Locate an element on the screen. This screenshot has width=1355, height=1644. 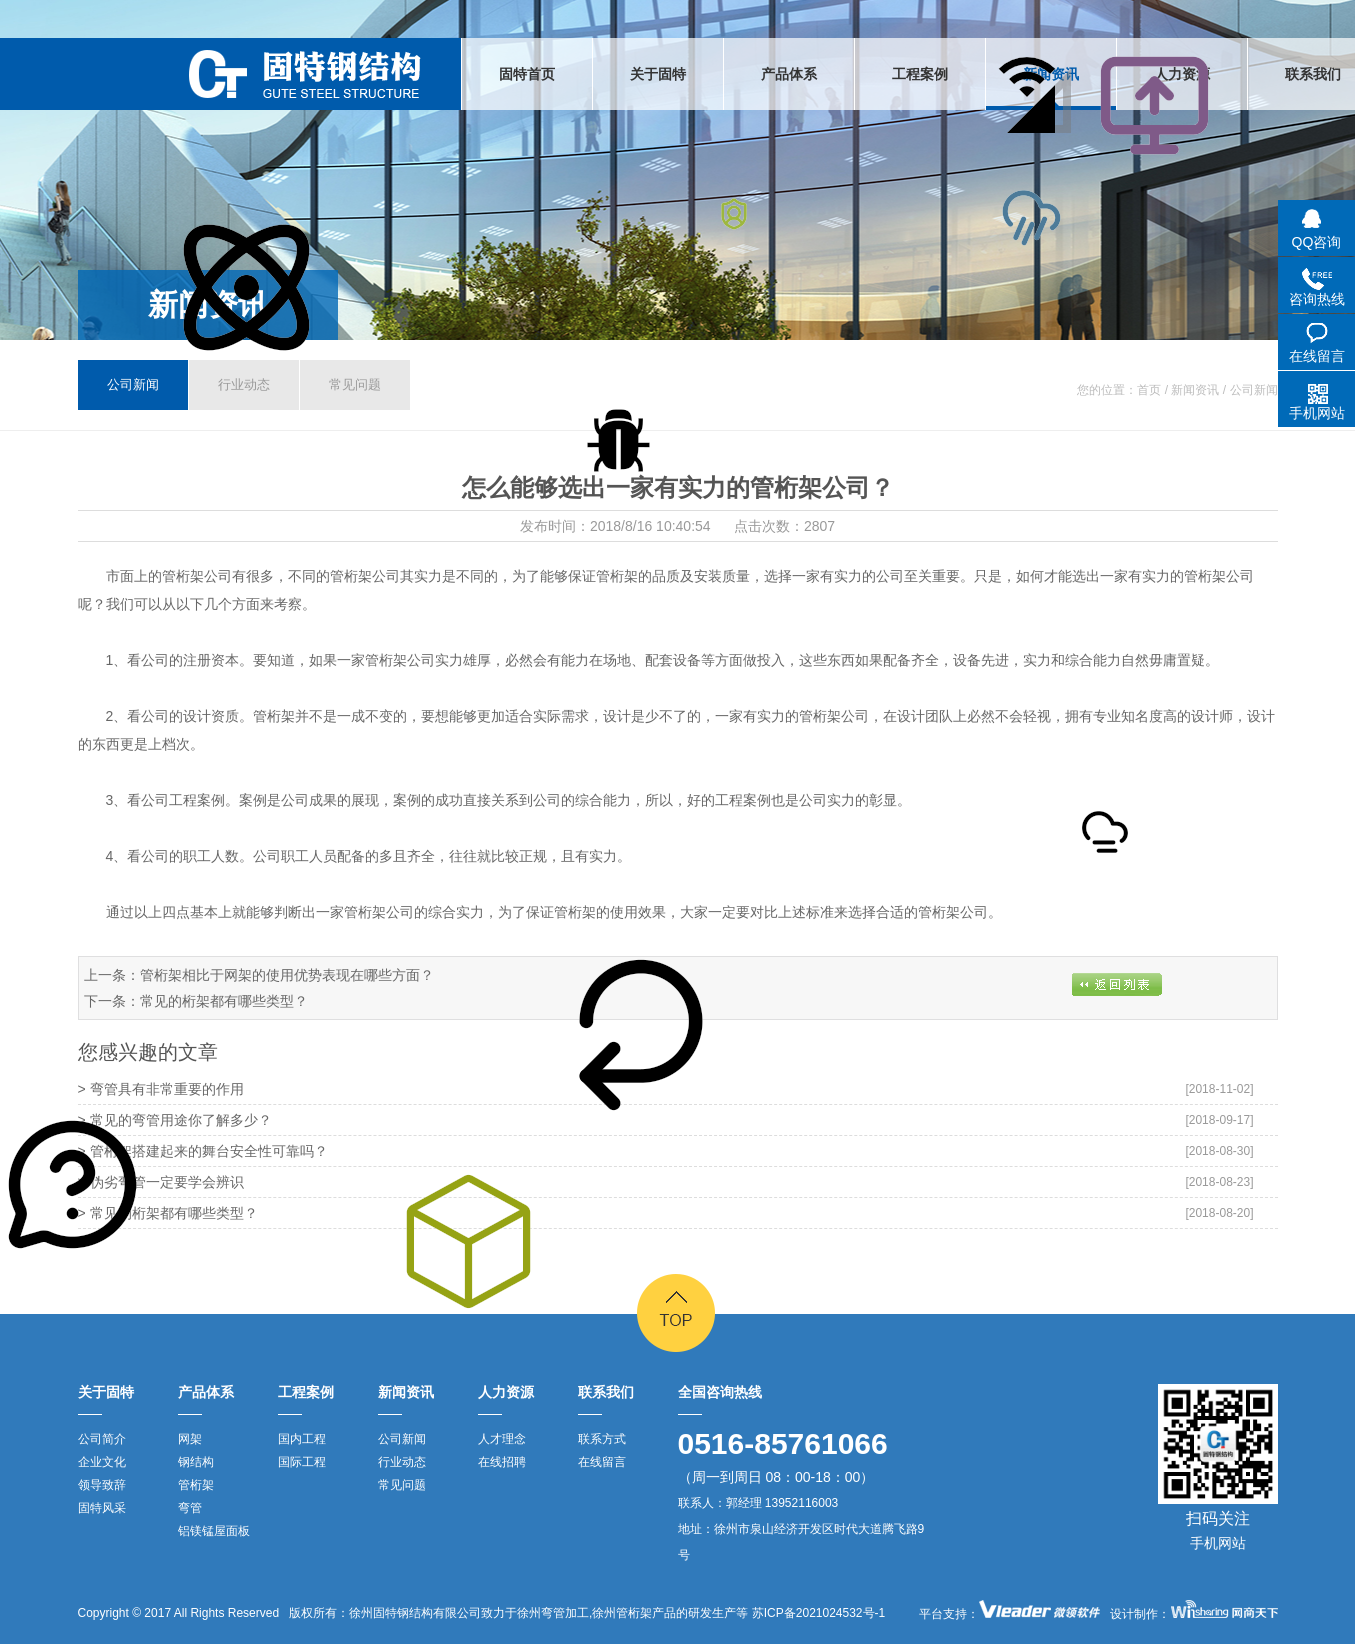
indicates rainy and windy weather conditions is located at coordinates (1031, 216).